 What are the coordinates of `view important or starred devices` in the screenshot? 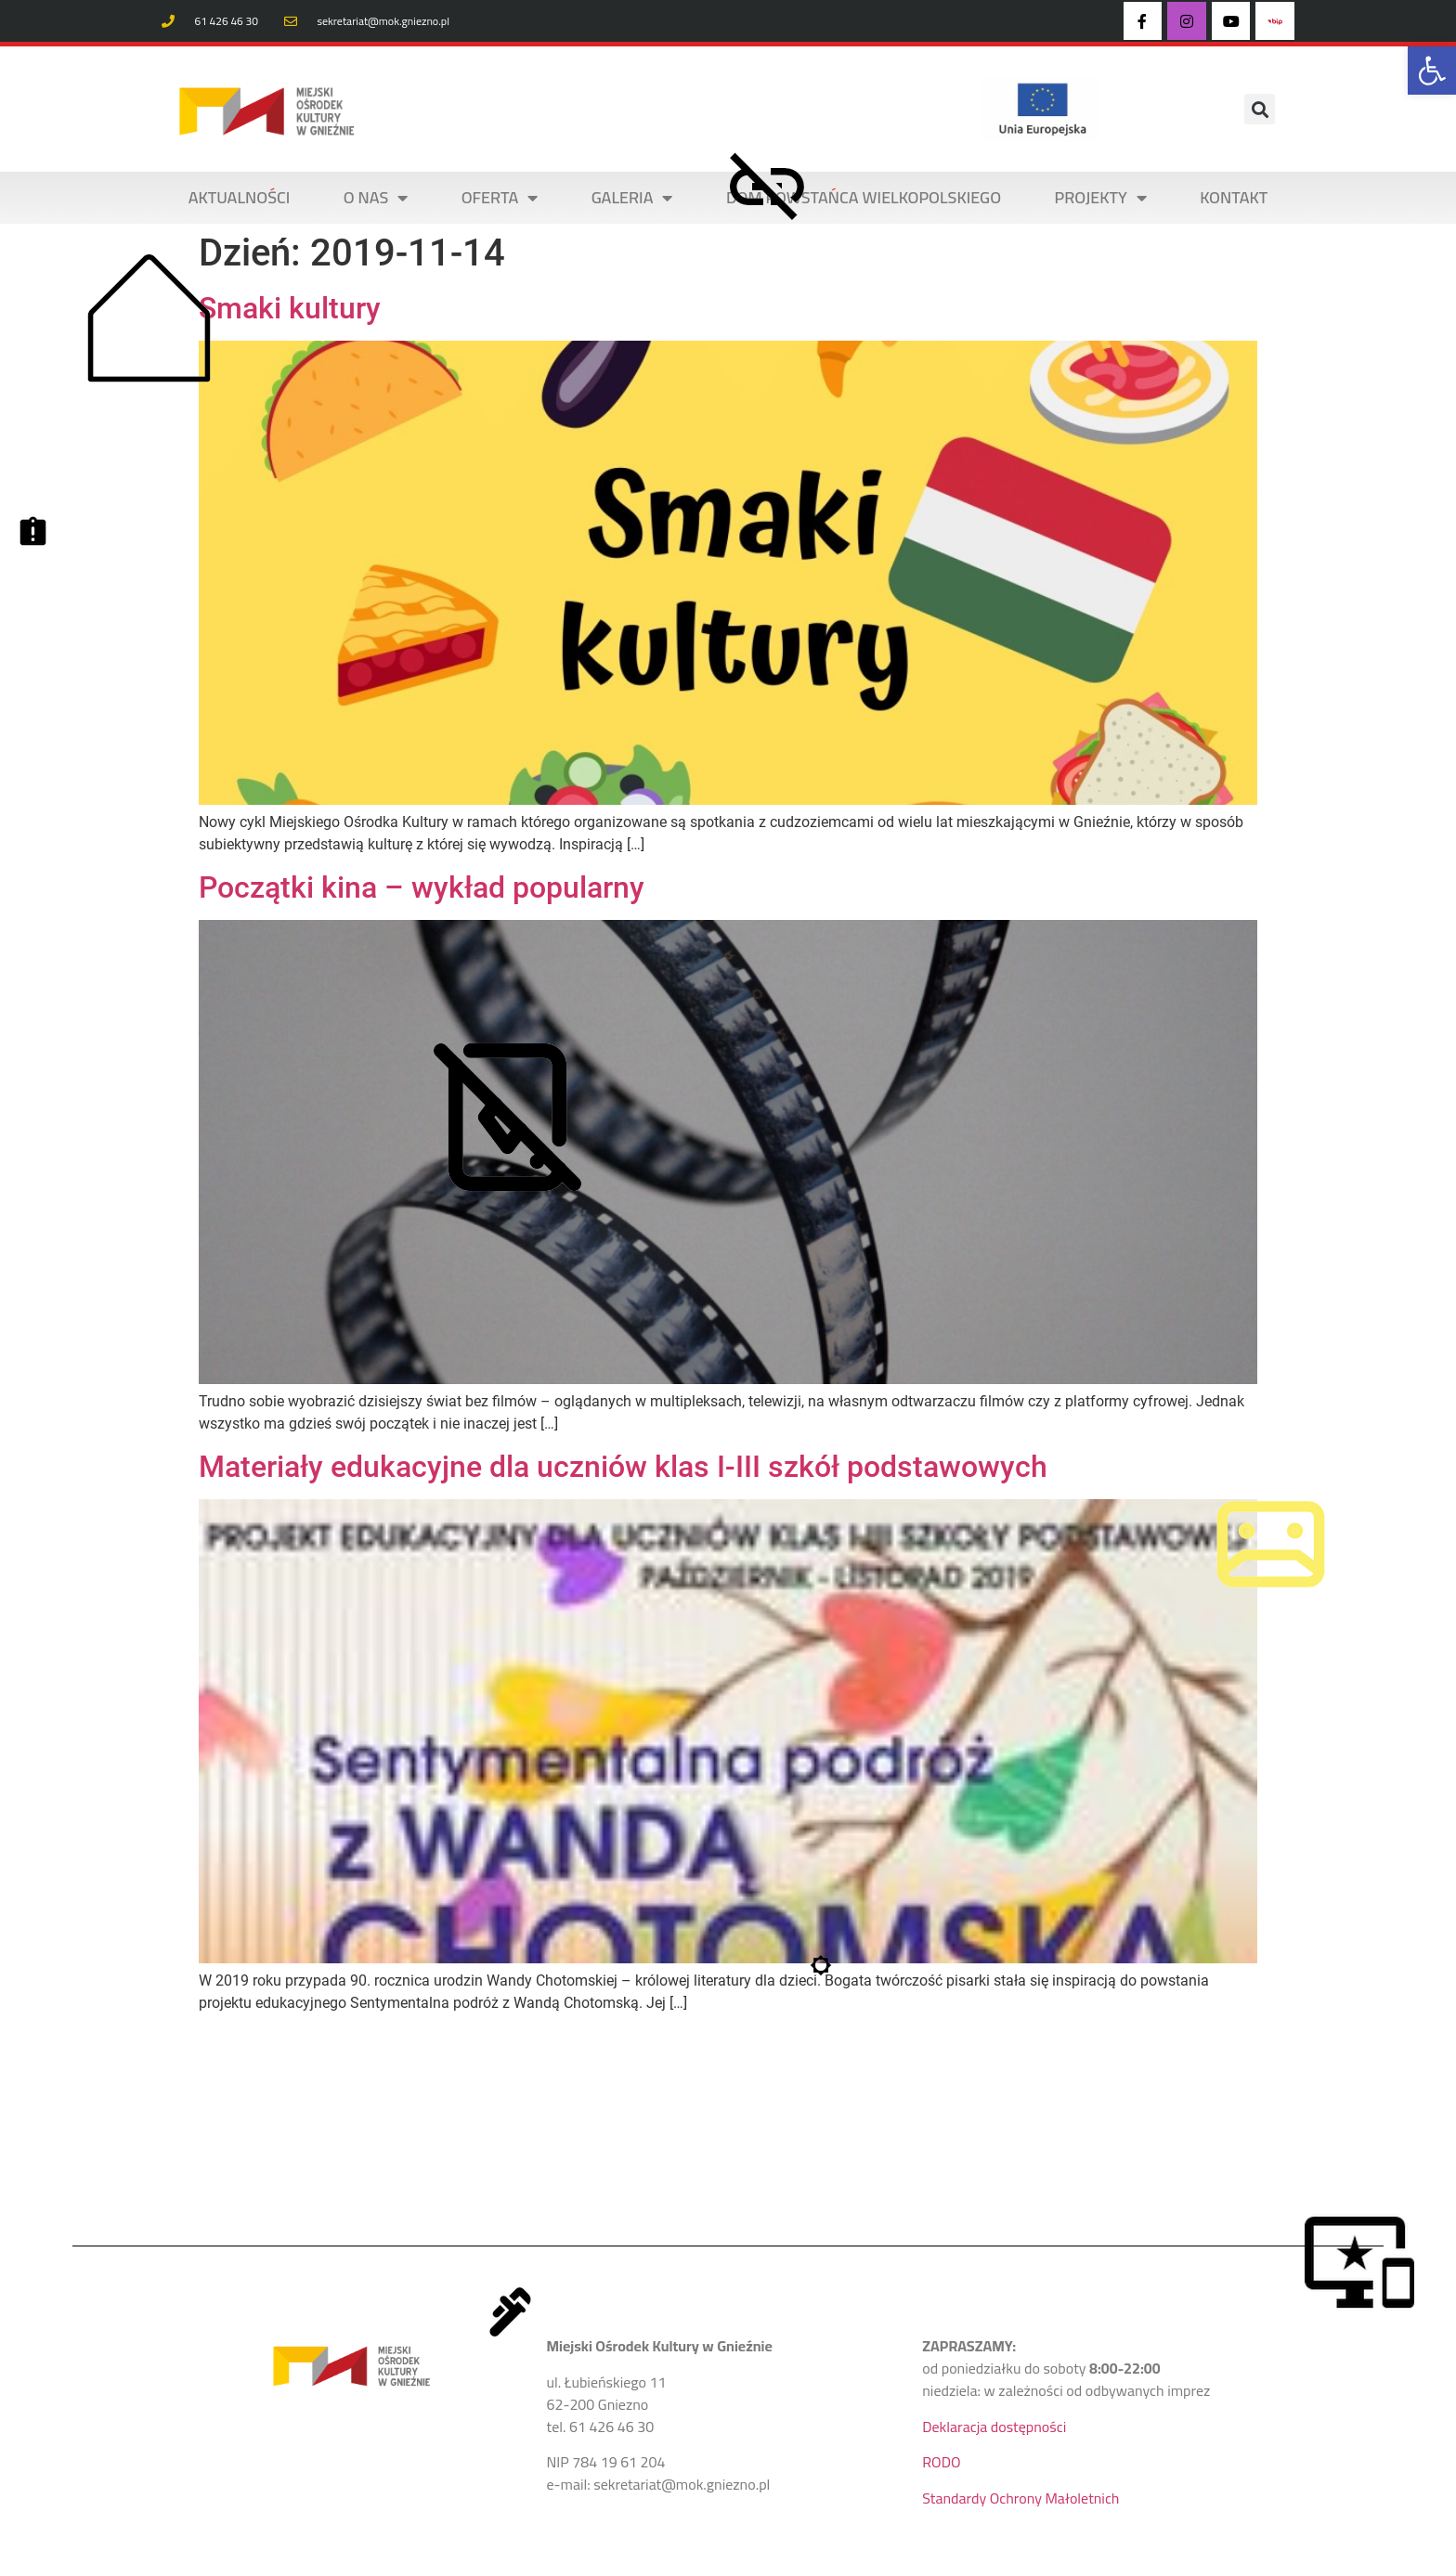 It's located at (1359, 2262).